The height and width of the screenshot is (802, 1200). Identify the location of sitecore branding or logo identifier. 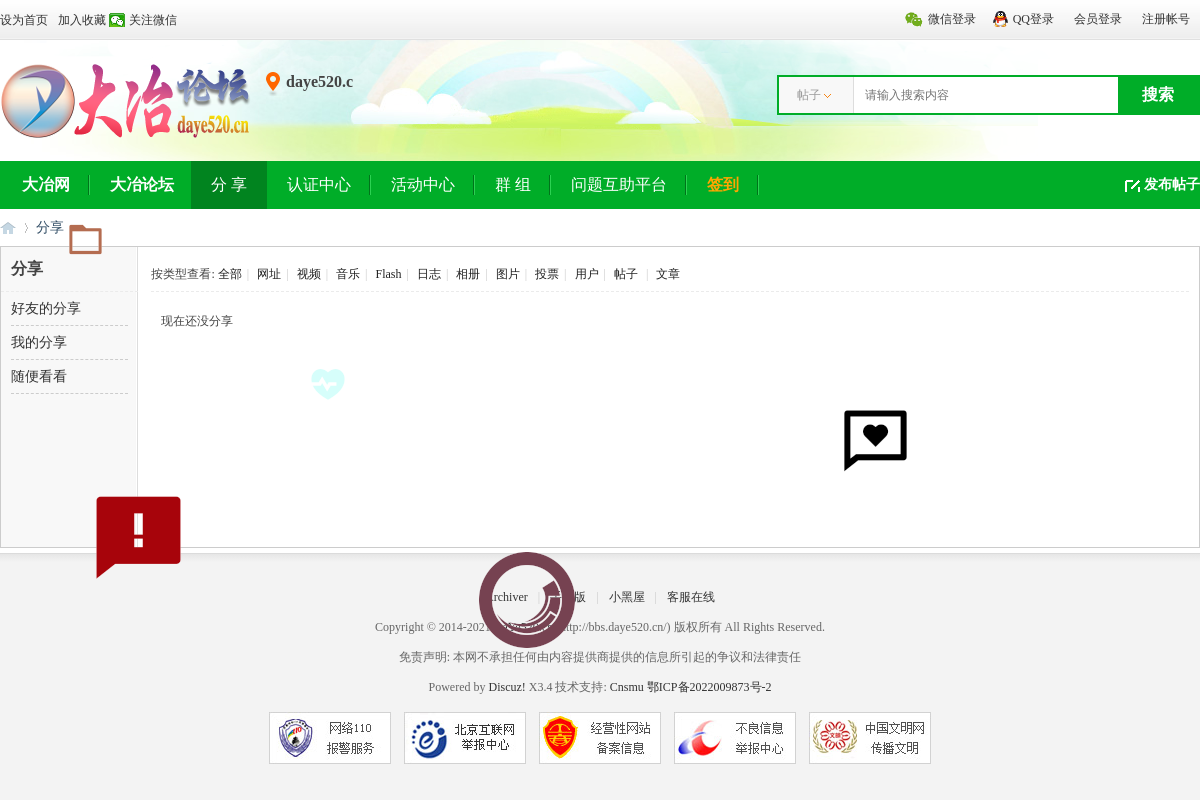
(527, 600).